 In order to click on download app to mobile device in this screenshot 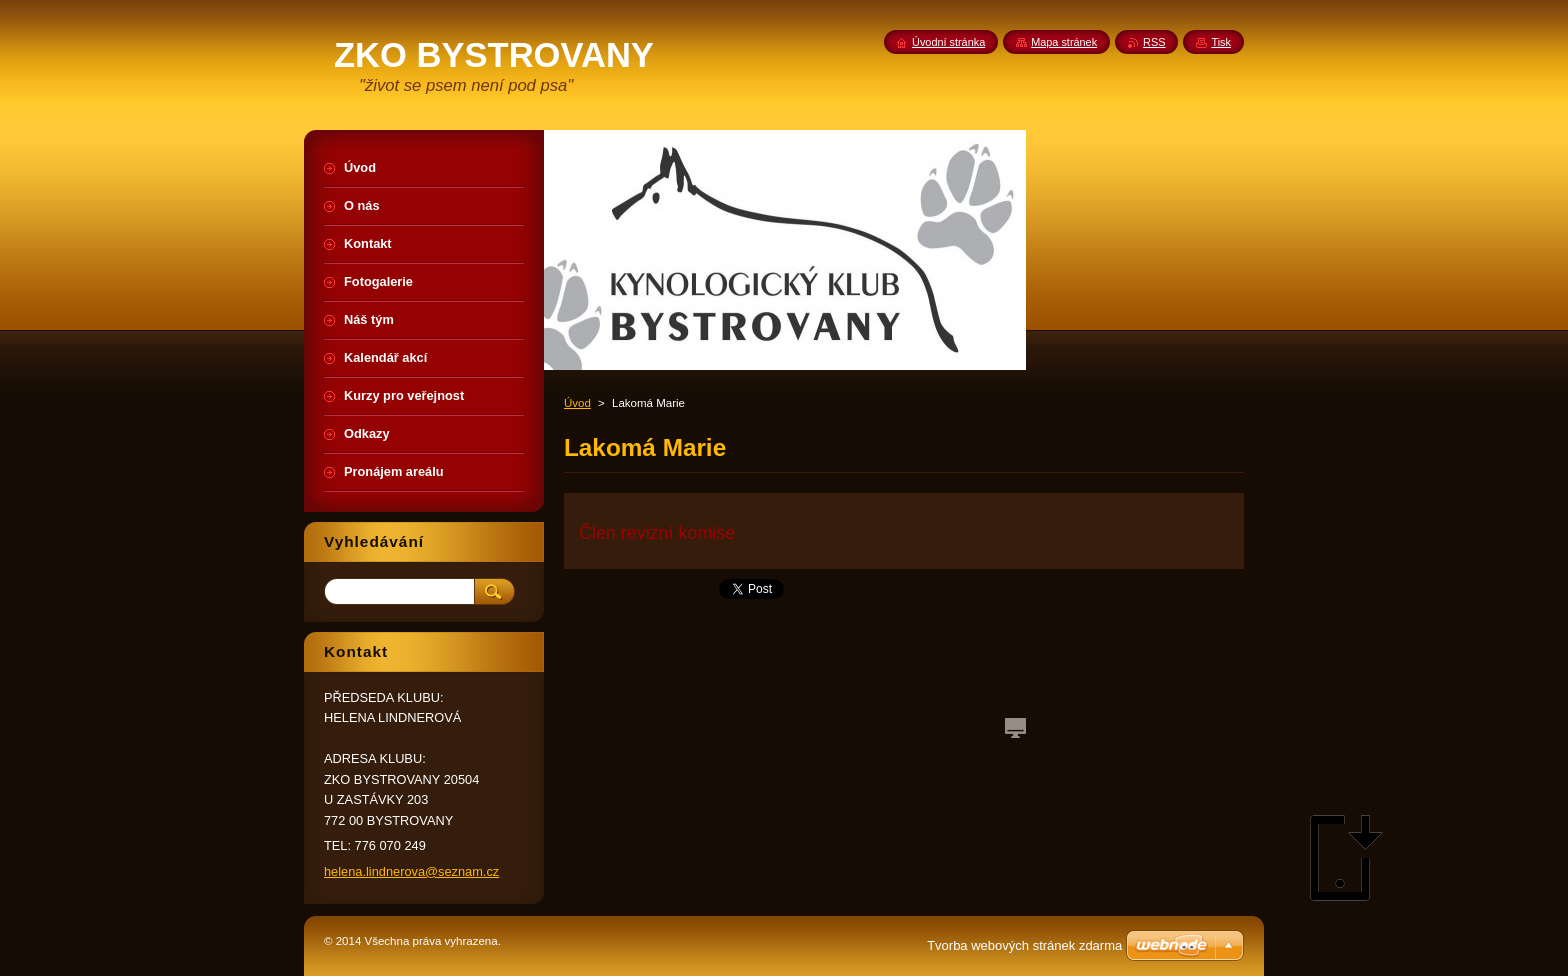, I will do `click(1340, 858)`.